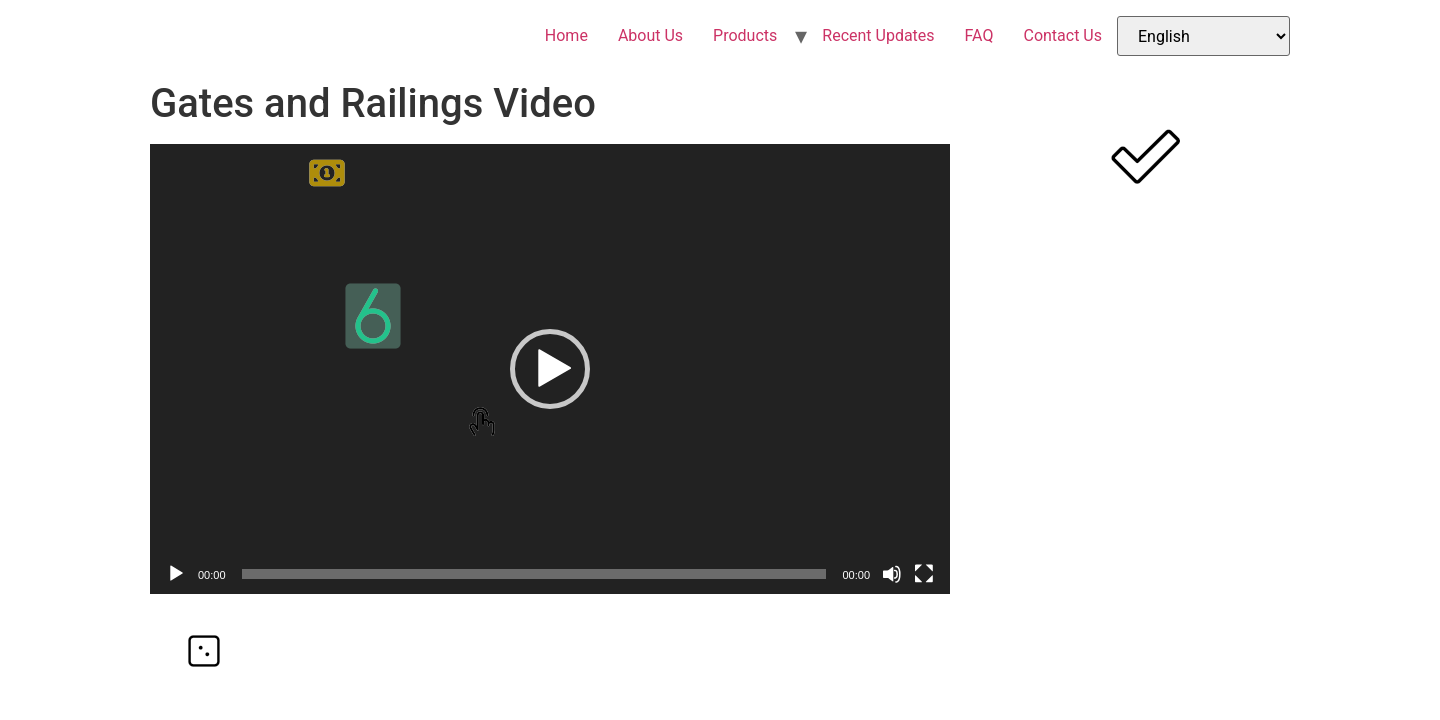 The image size is (1440, 720). Describe the element at coordinates (373, 316) in the screenshot. I see `indicates step six in a multi-step process` at that location.